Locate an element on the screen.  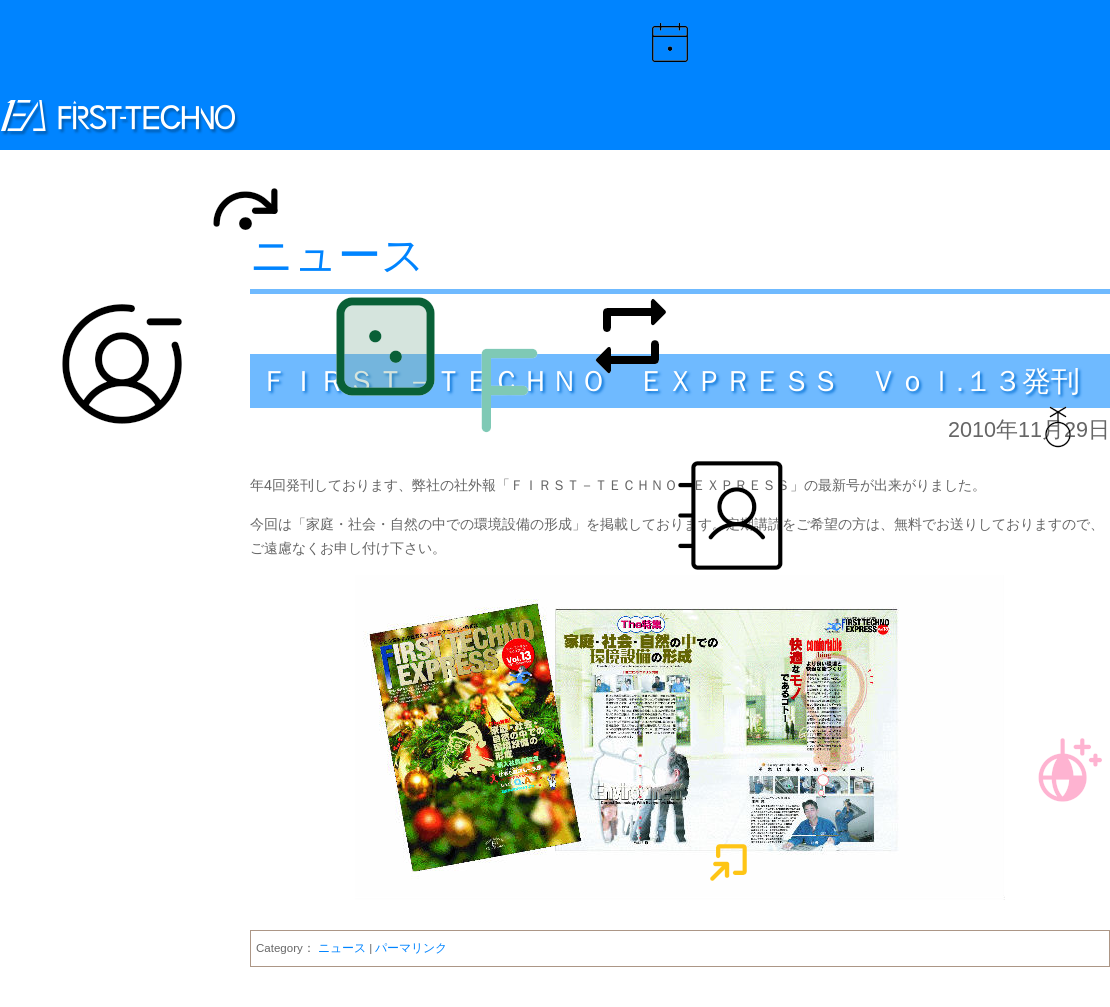
redo action with active state indicator is located at coordinates (245, 207).